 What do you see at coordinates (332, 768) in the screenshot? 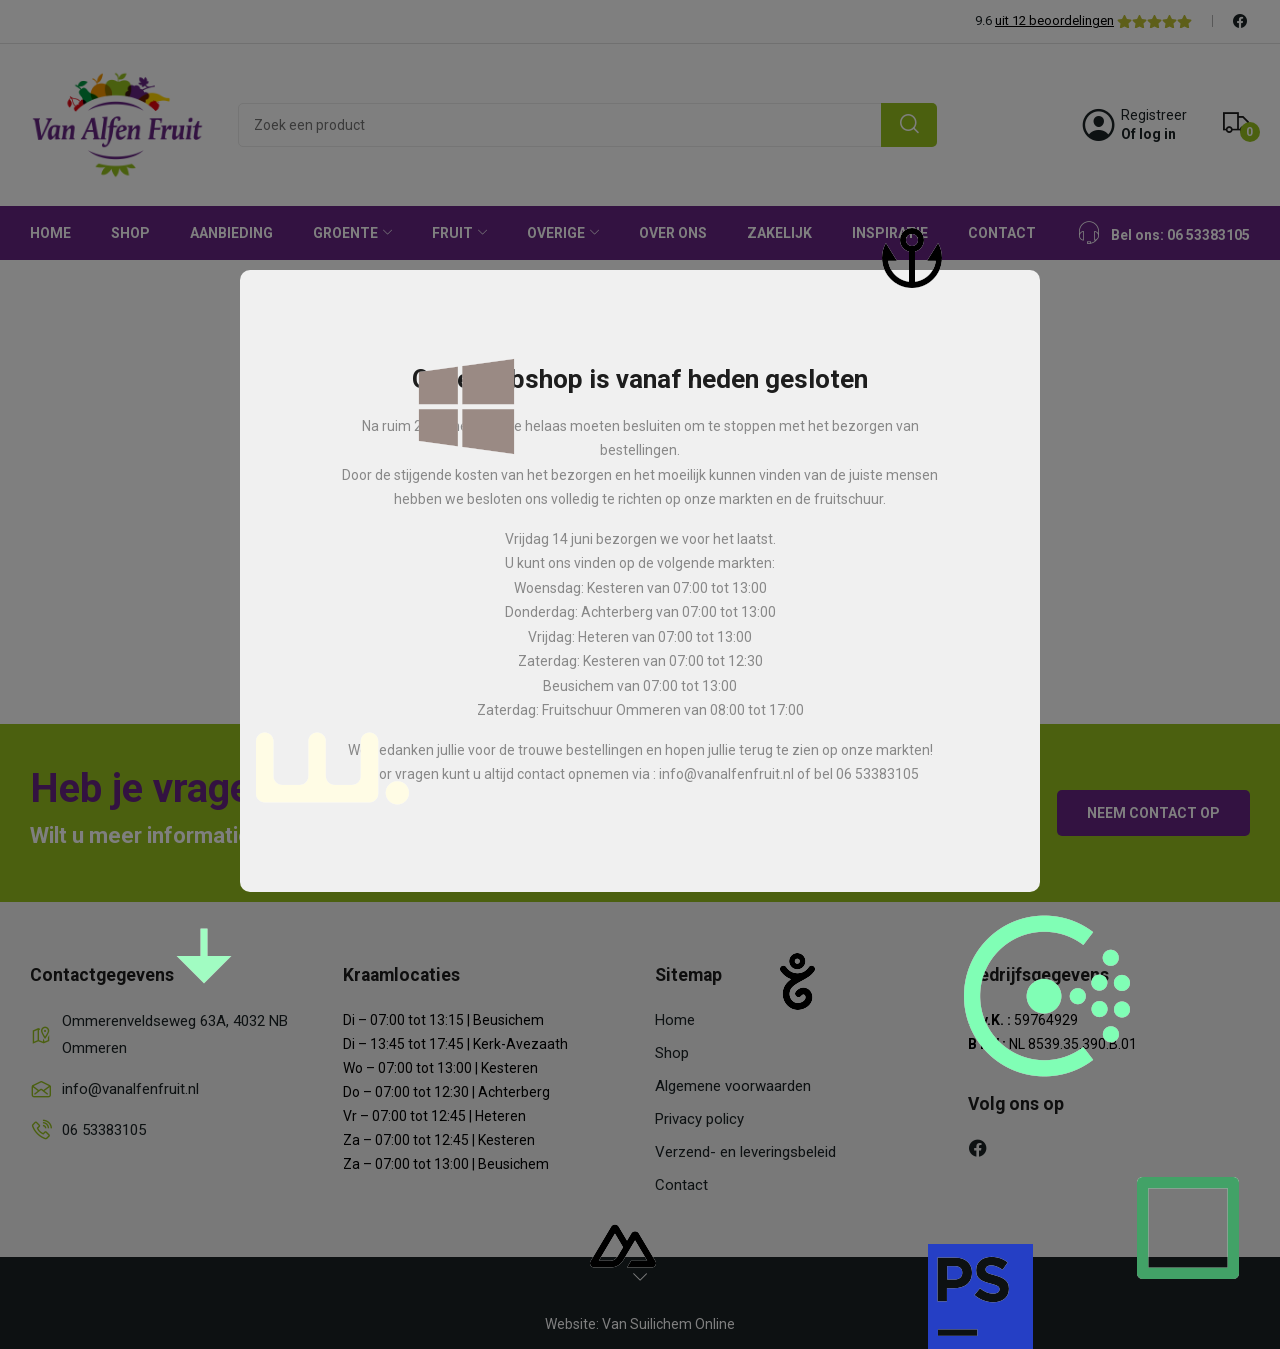
I see `wagmi cryptocurrency/web3 library logo` at bounding box center [332, 768].